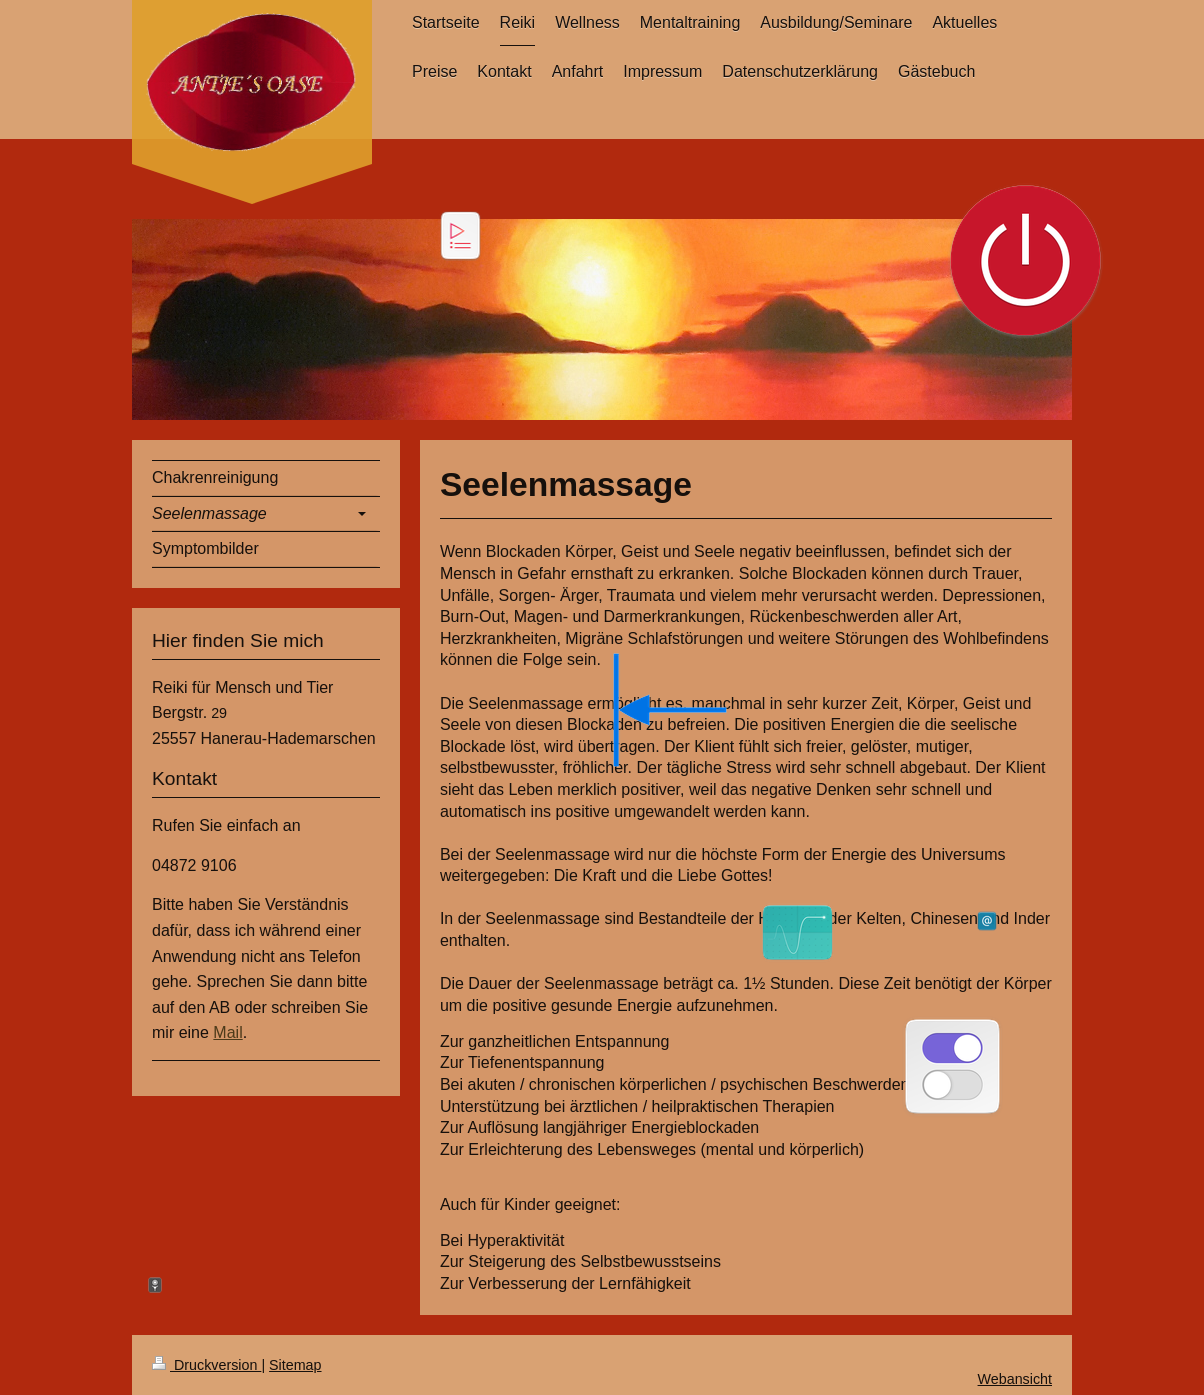  What do you see at coordinates (797, 932) in the screenshot?
I see `open system resource monitor` at bounding box center [797, 932].